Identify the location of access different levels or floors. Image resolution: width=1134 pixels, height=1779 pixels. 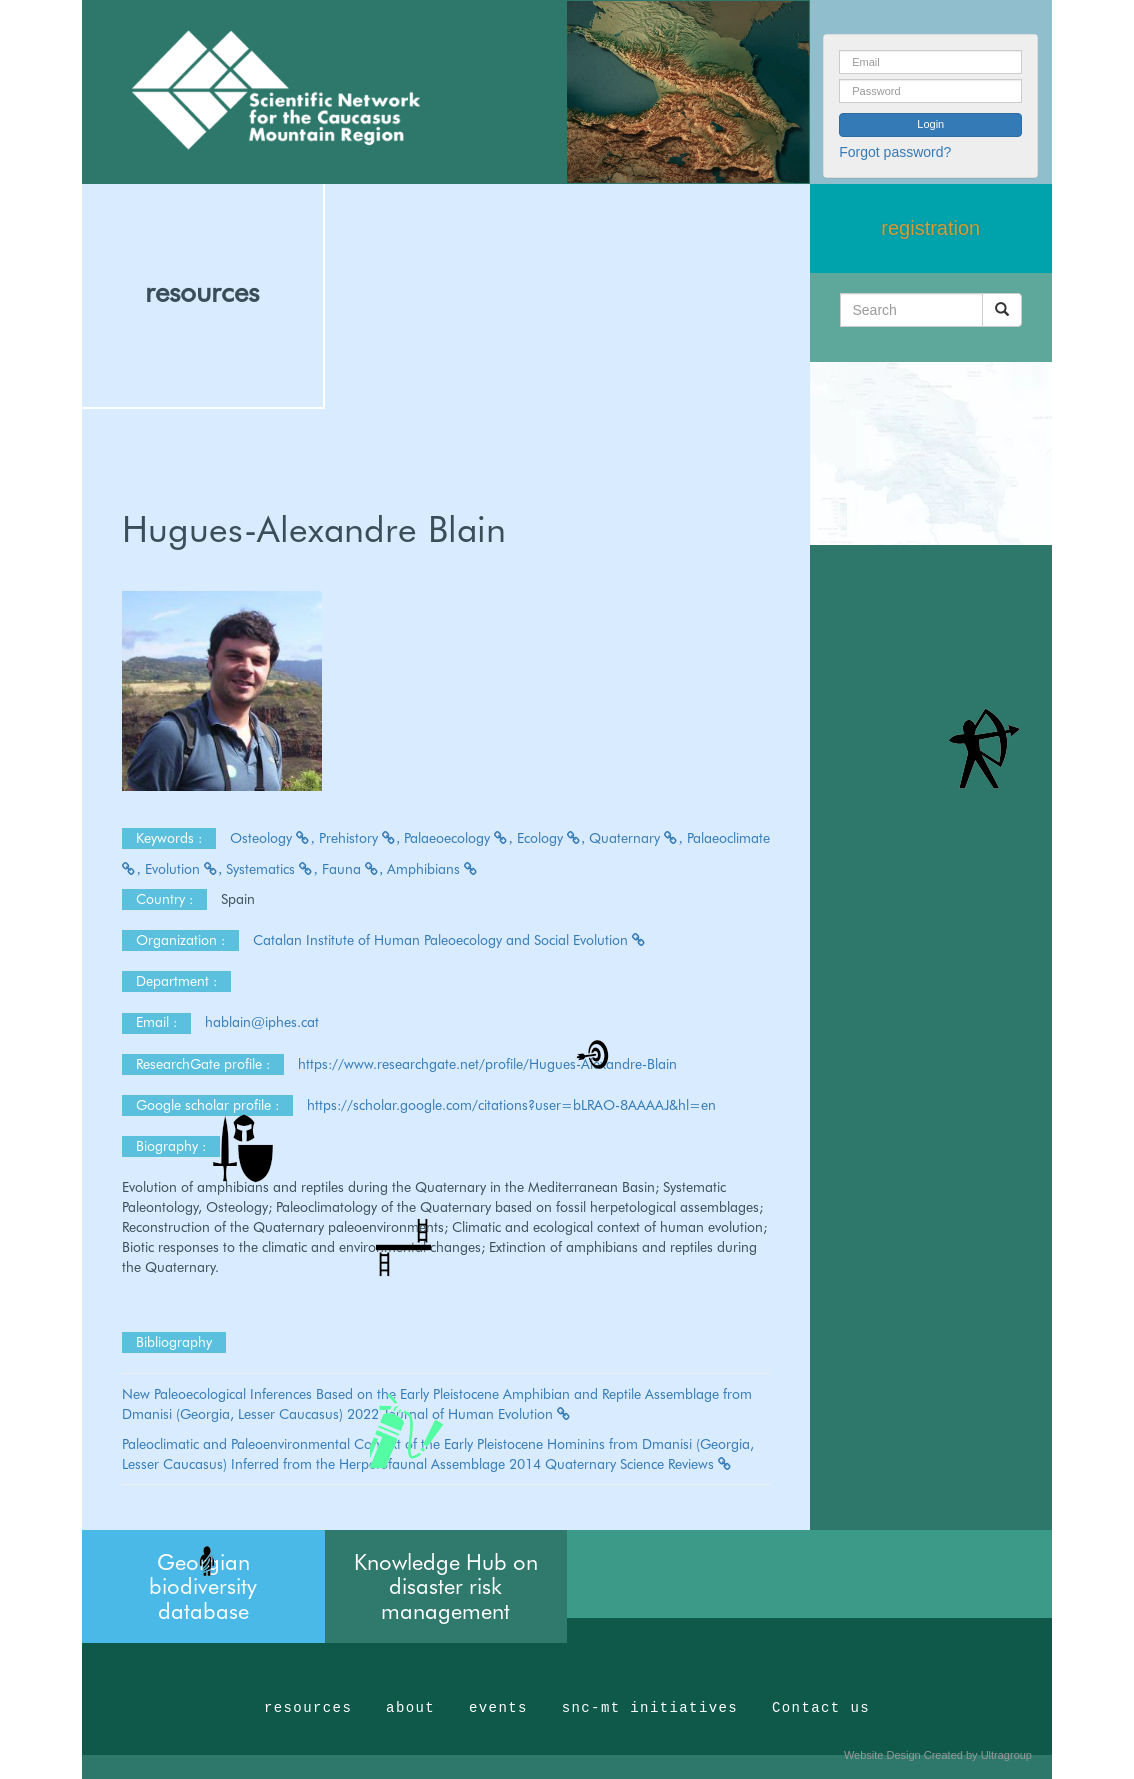
(403, 1247).